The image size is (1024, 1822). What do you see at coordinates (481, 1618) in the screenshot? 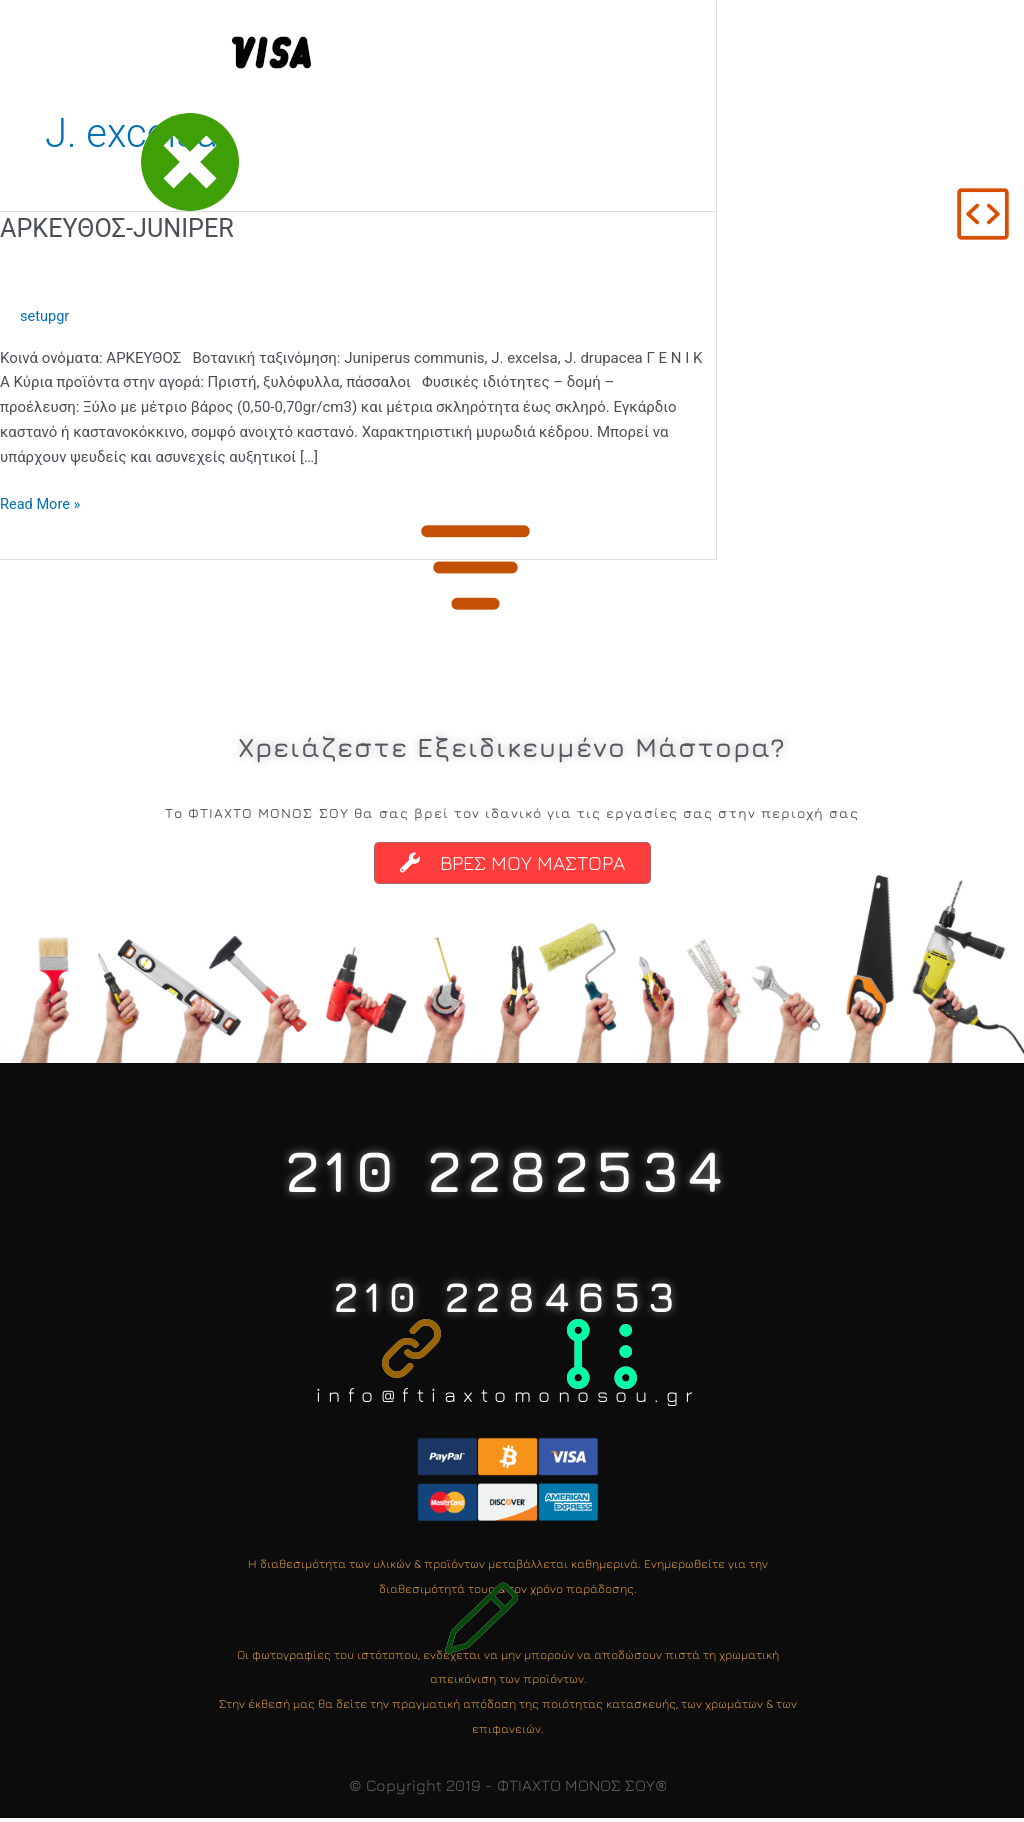
I see `edit this item` at bounding box center [481, 1618].